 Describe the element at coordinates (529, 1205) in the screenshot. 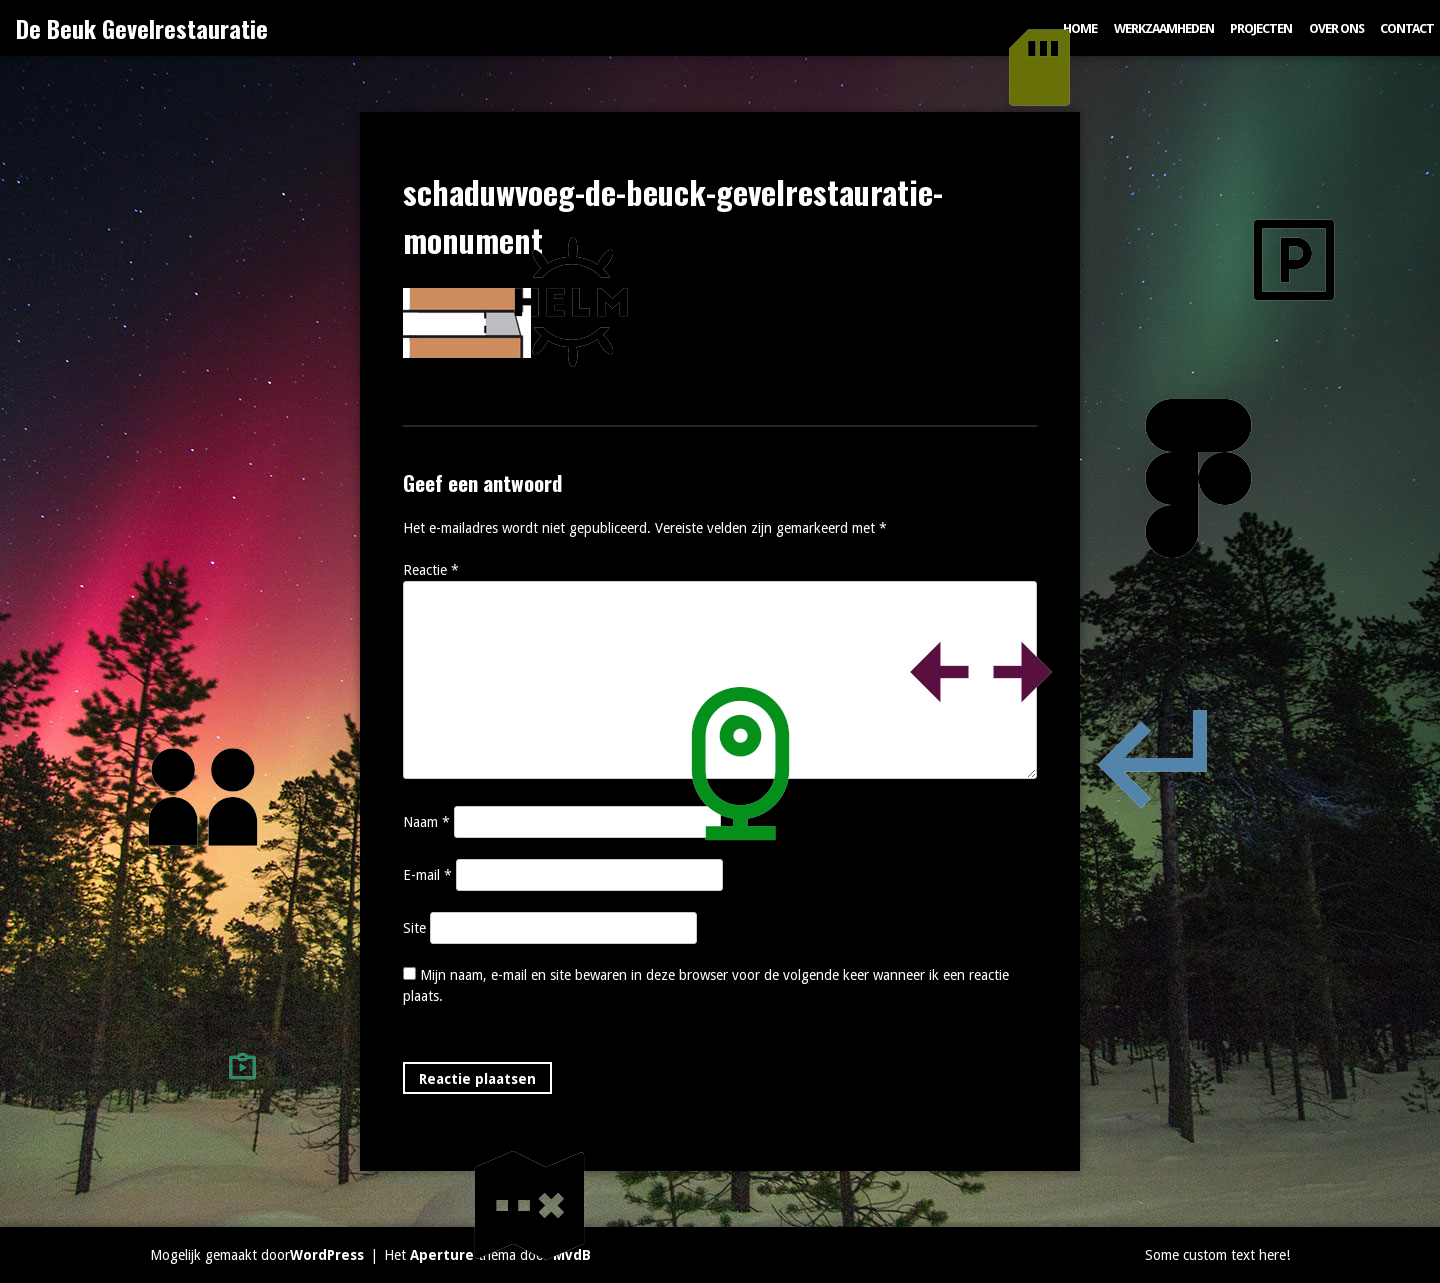

I see `view treasure map or hidden location` at that location.